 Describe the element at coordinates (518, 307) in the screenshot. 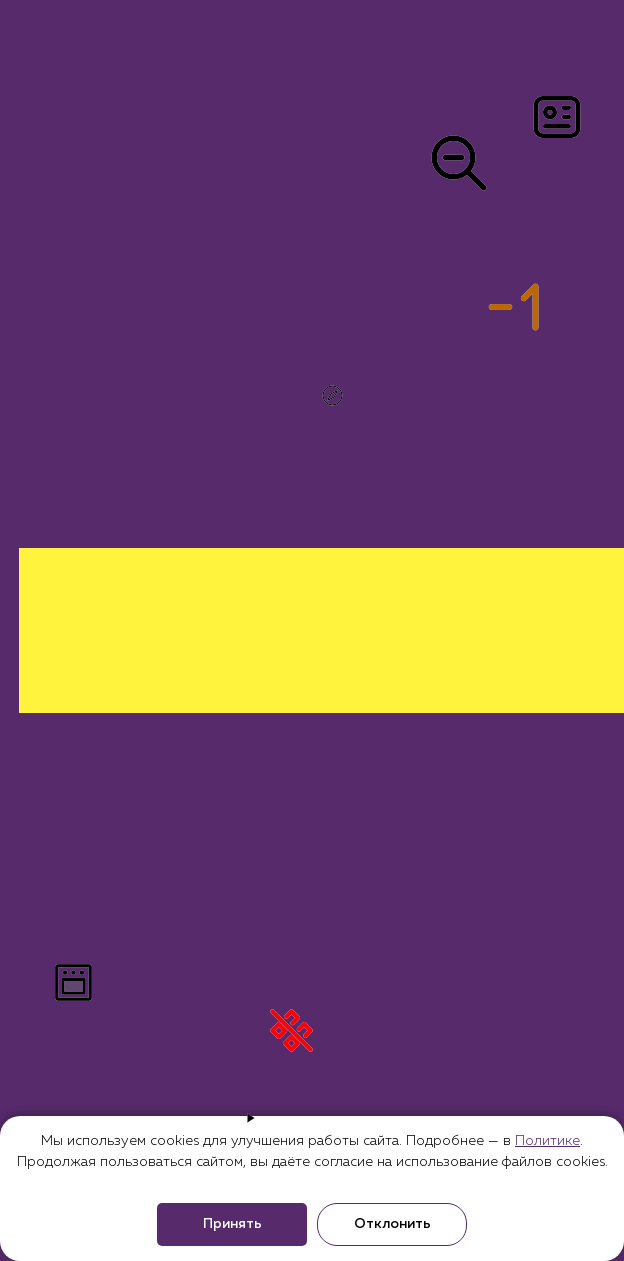

I see `decrease exposure by one stop` at that location.